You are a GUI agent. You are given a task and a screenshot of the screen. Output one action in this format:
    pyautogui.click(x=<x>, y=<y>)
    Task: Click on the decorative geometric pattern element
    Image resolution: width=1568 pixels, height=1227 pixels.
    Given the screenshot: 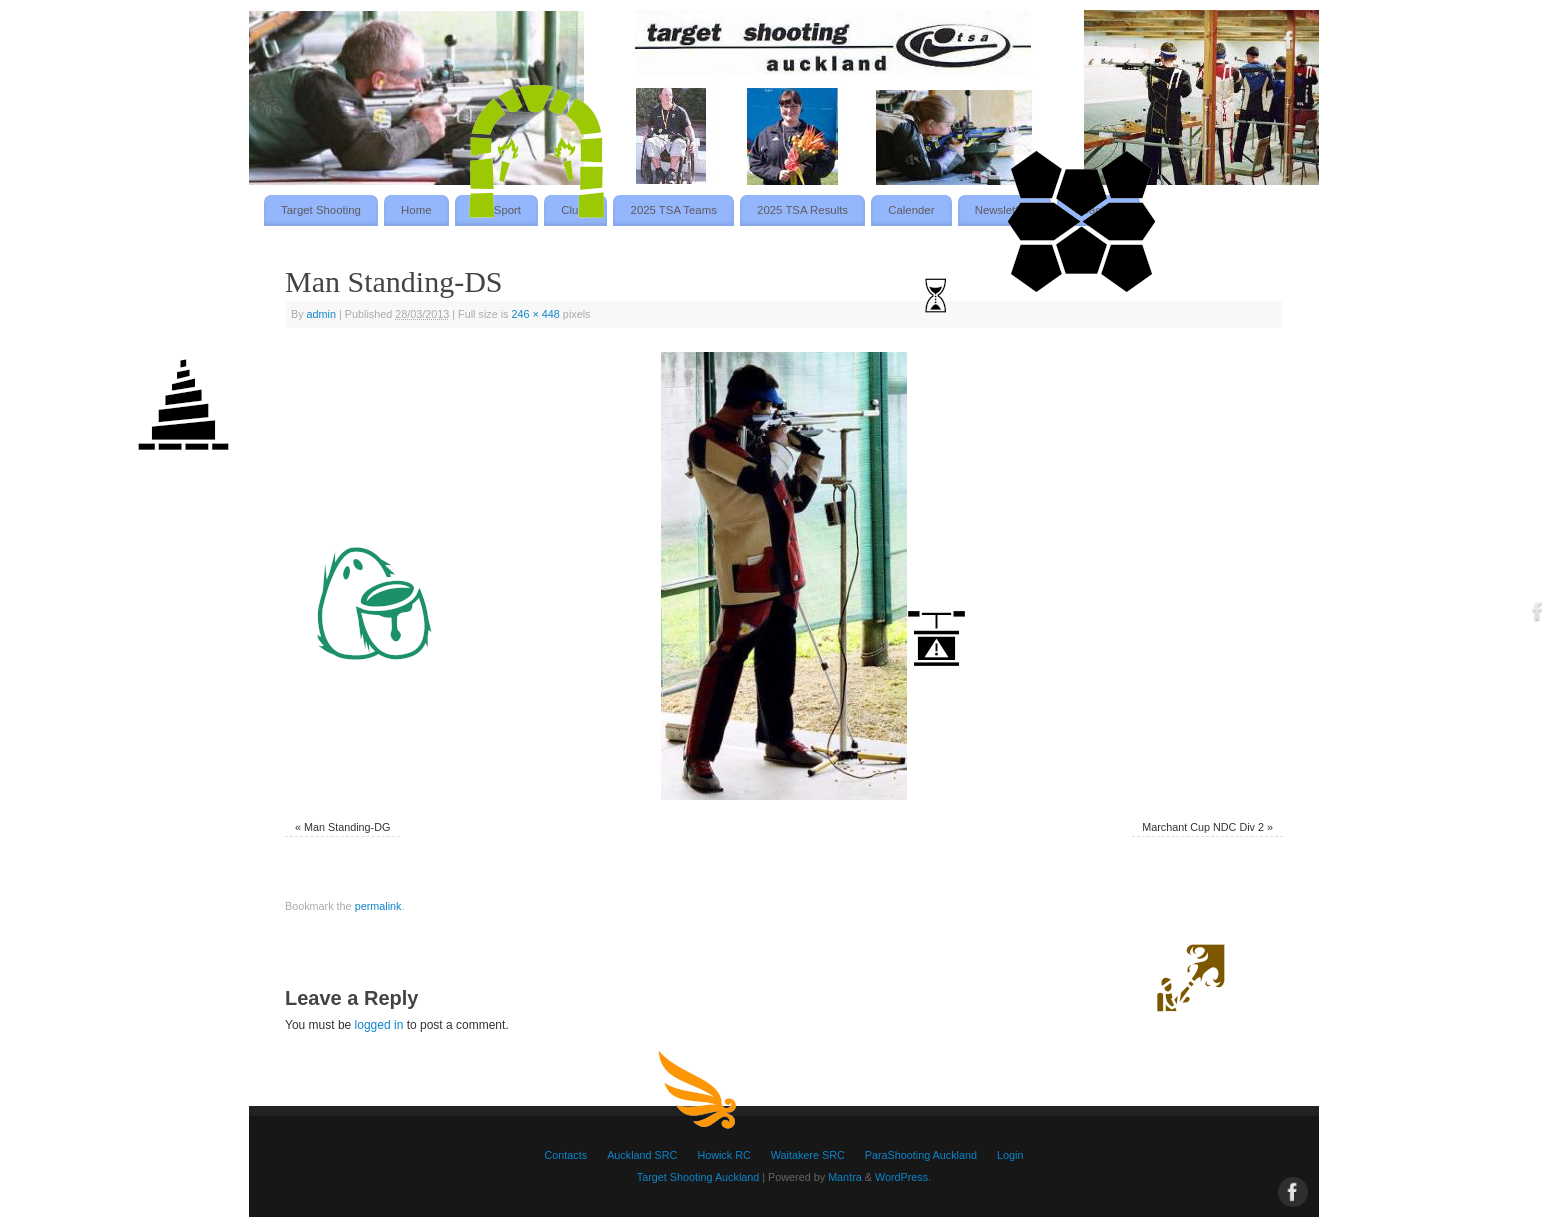 What is the action you would take?
    pyautogui.click(x=1081, y=221)
    